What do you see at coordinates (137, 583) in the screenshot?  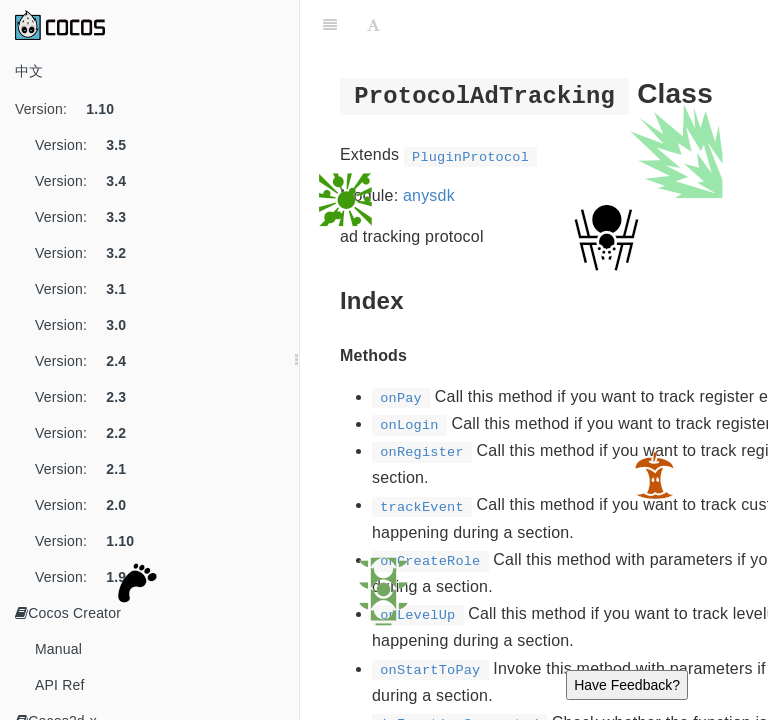 I see `track steps or walking activity` at bounding box center [137, 583].